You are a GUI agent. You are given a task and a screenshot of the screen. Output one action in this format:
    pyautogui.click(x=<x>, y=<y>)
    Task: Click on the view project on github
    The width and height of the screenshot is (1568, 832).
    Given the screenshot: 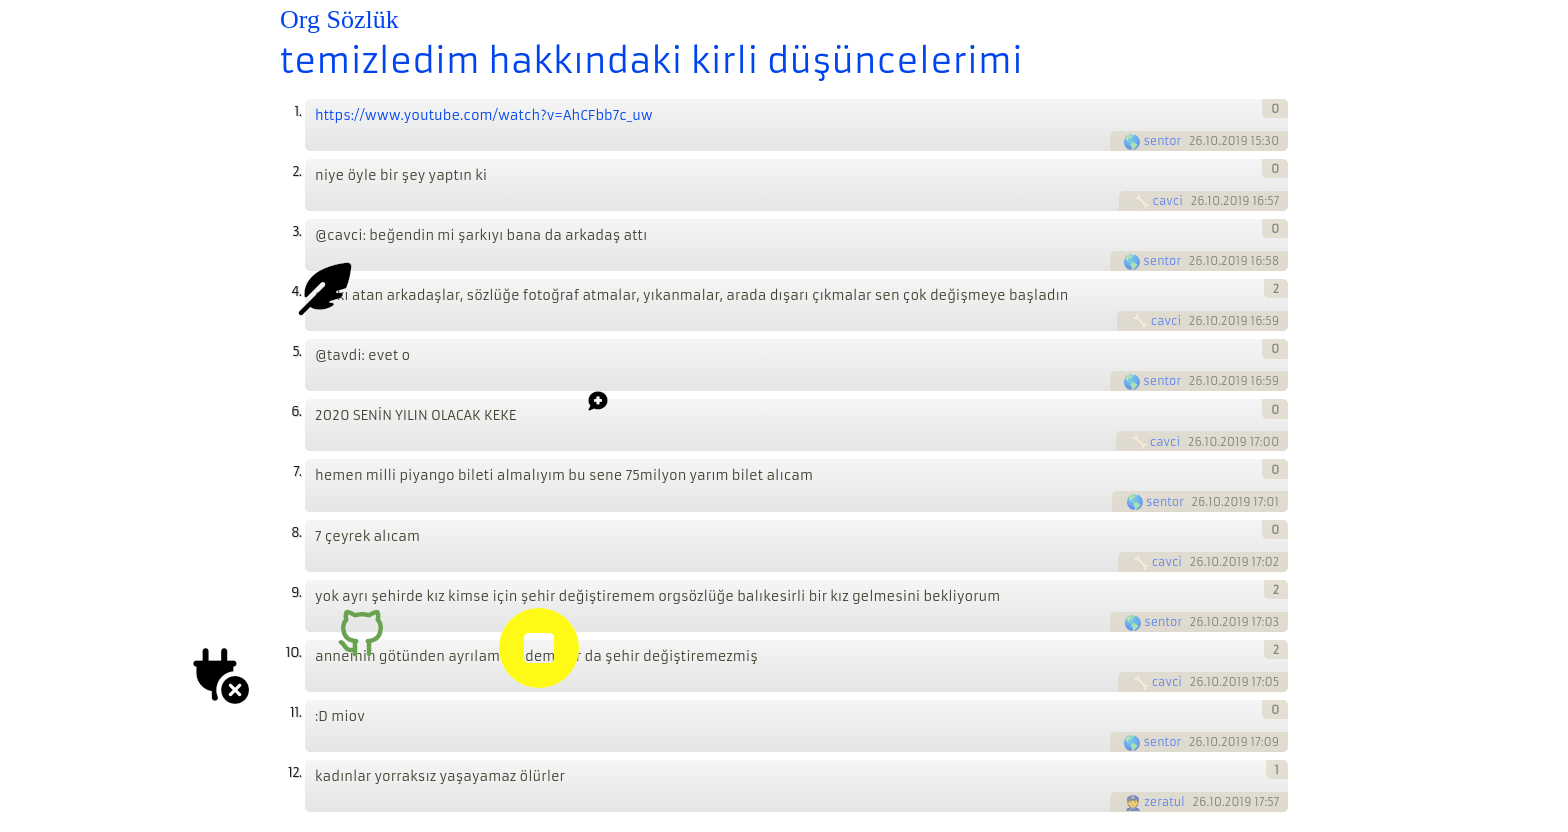 What is the action you would take?
    pyautogui.click(x=362, y=633)
    